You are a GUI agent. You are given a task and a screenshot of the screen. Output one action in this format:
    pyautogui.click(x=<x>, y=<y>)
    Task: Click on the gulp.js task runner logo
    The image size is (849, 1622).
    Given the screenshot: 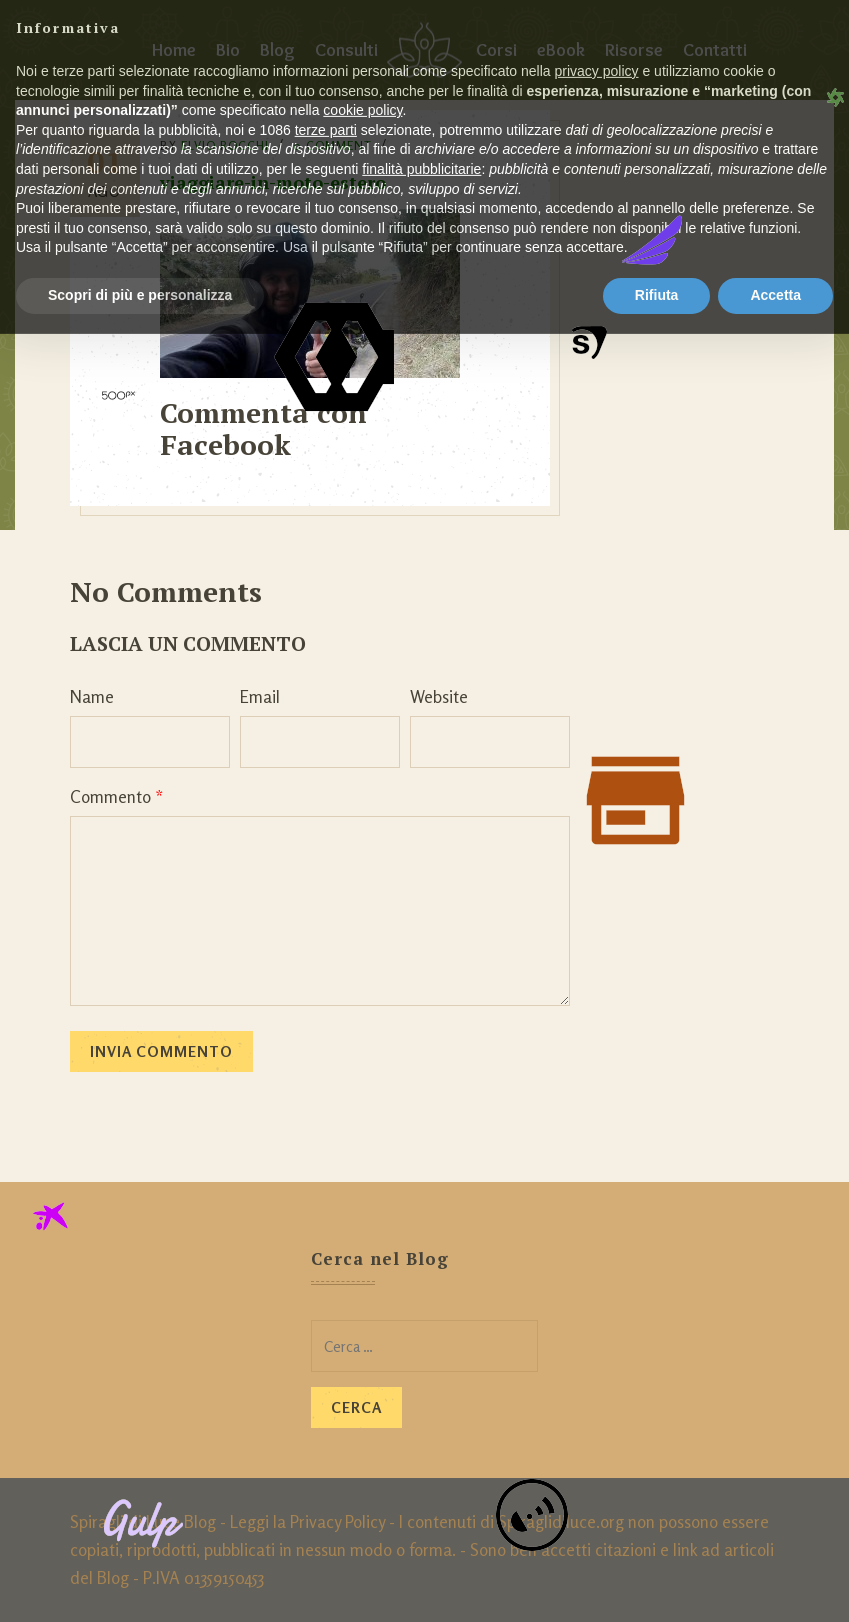 What is the action you would take?
    pyautogui.click(x=143, y=1523)
    